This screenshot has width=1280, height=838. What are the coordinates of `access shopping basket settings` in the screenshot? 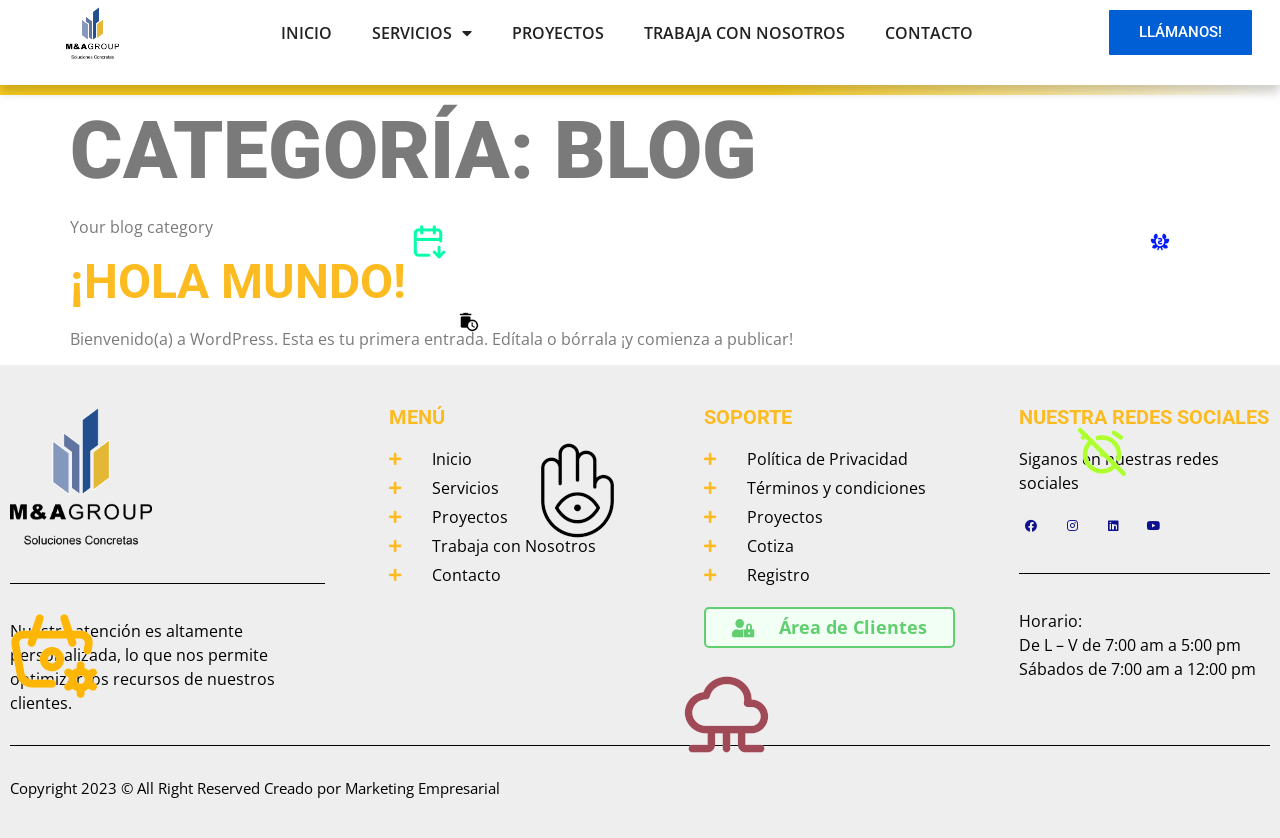 It's located at (52, 651).